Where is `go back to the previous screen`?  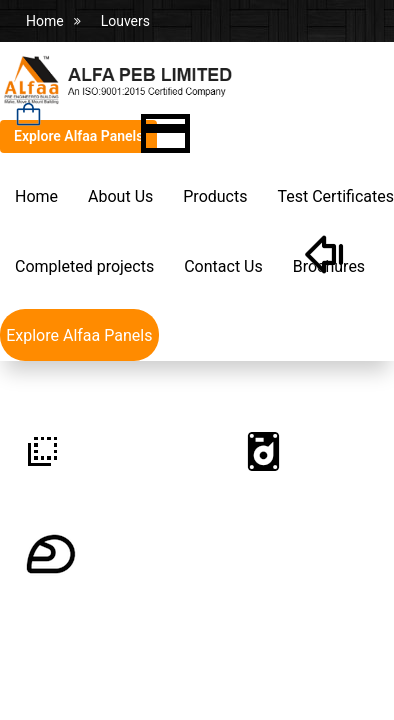 go back to the previous screen is located at coordinates (325, 254).